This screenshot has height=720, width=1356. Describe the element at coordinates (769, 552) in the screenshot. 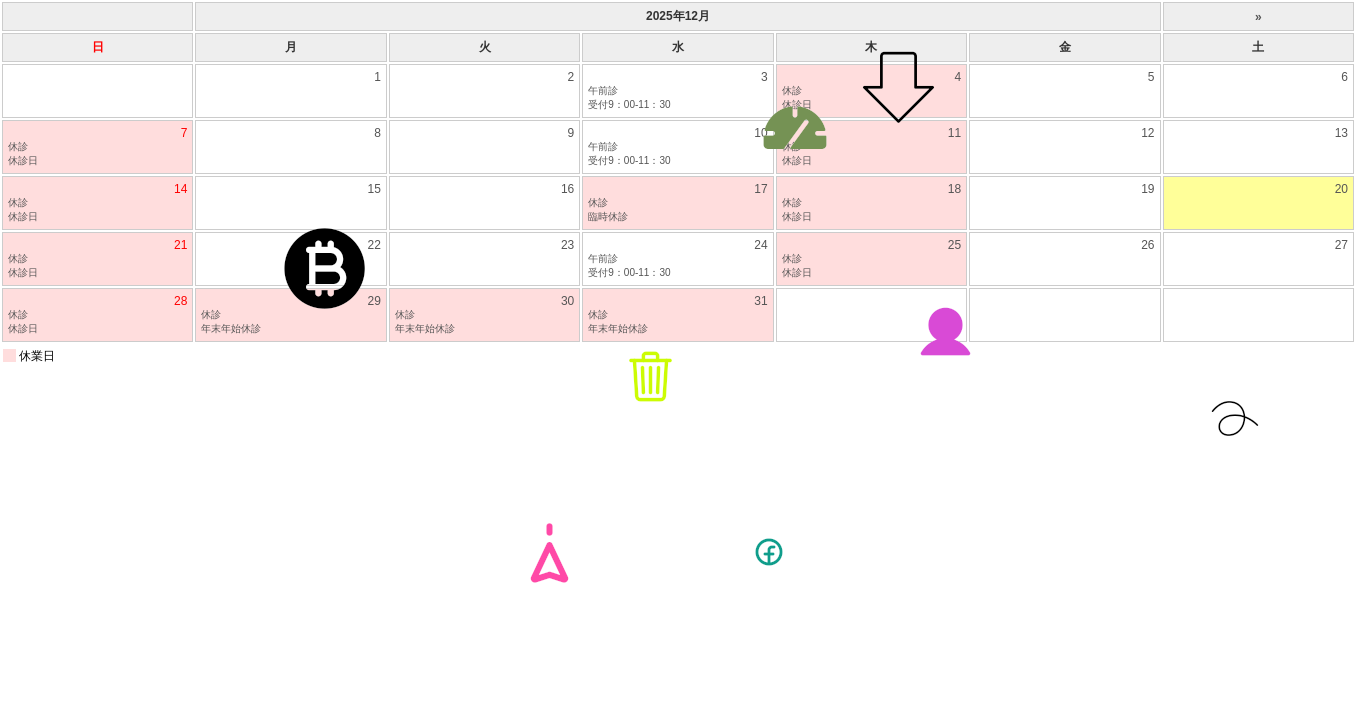

I see `open facebook app` at that location.